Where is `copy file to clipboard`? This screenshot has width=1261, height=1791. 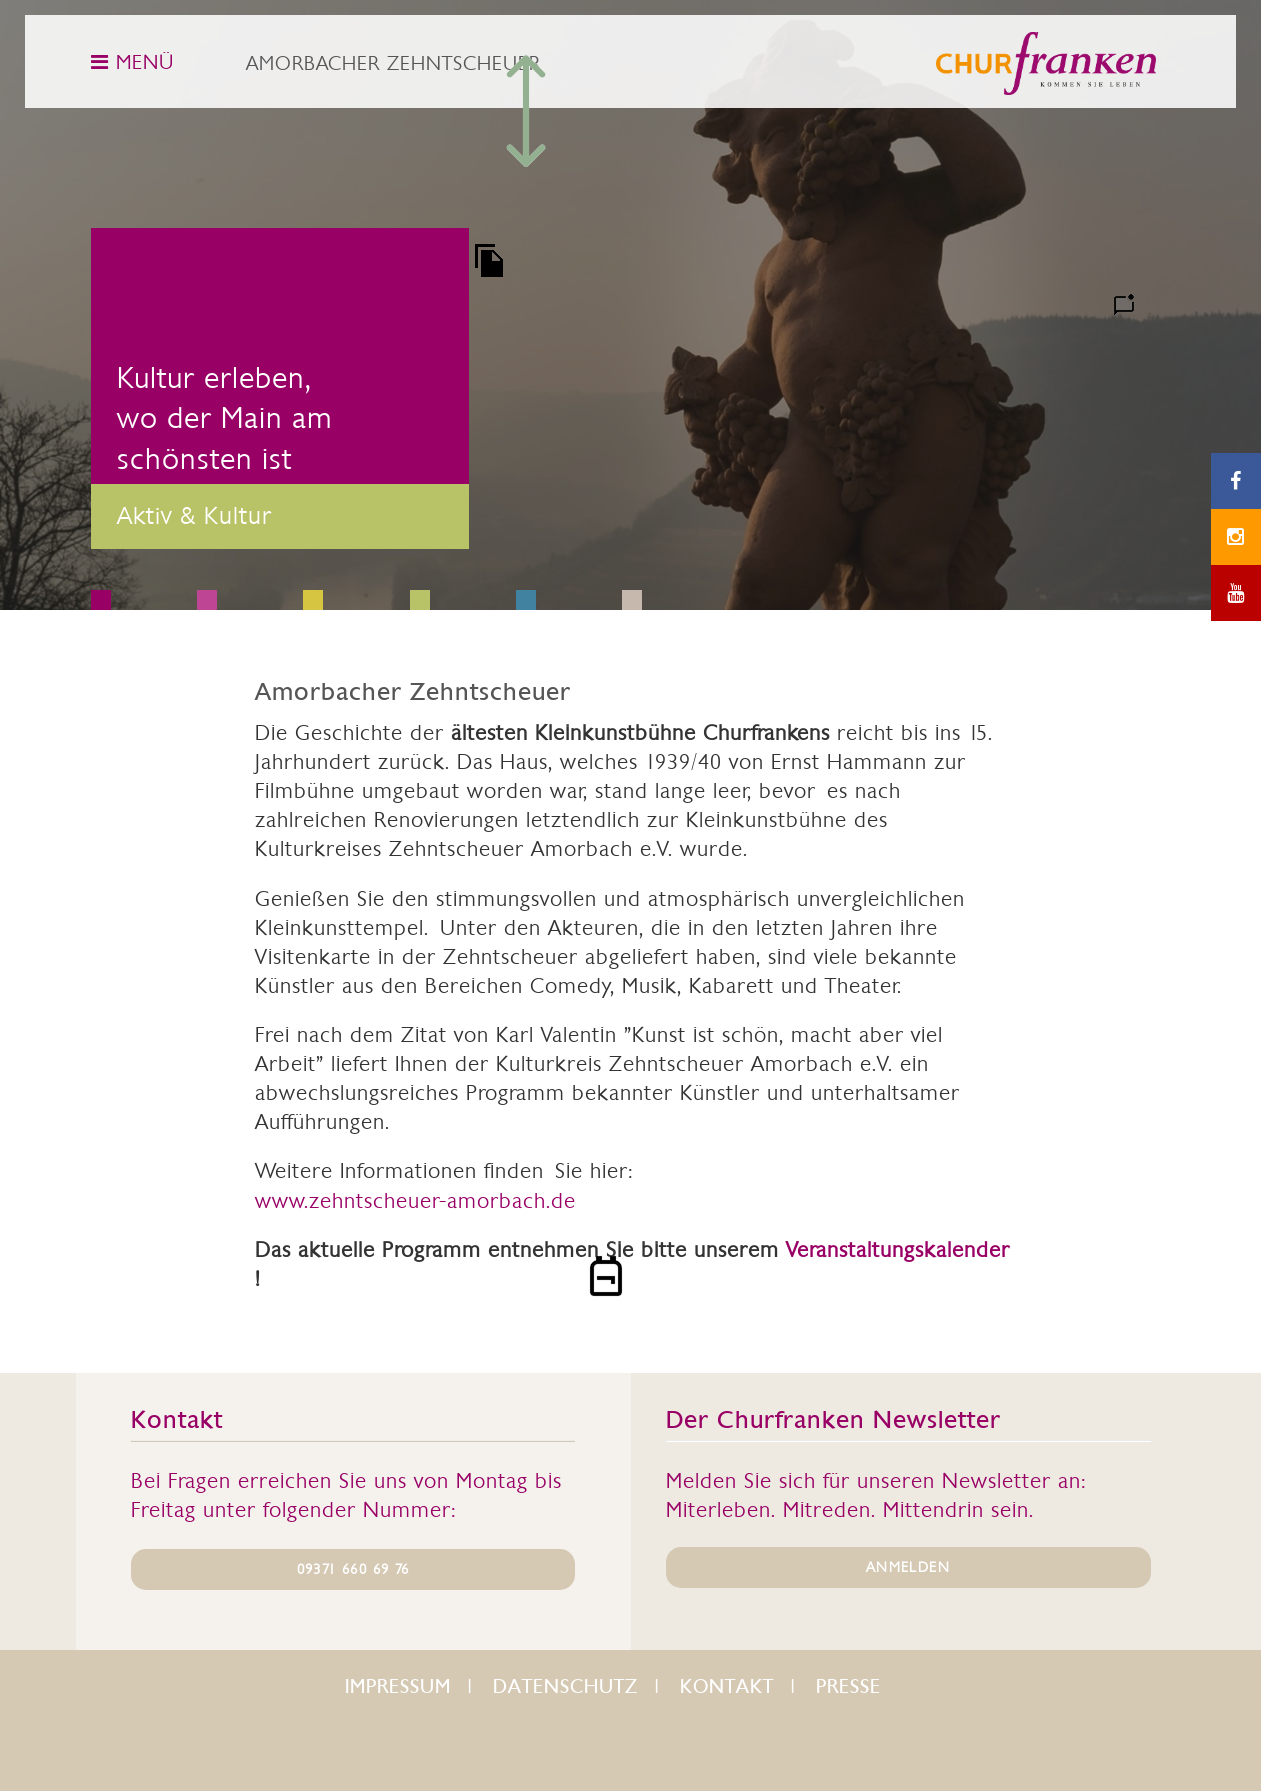 copy file to clipboard is located at coordinates (489, 260).